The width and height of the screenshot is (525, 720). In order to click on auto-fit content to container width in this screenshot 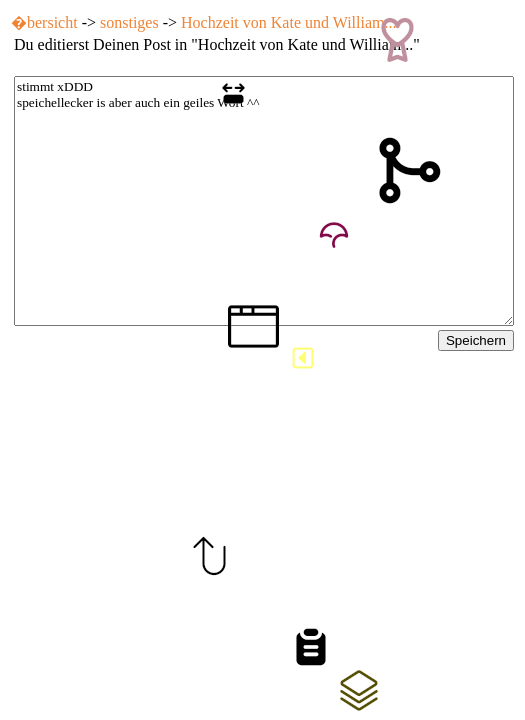, I will do `click(233, 93)`.